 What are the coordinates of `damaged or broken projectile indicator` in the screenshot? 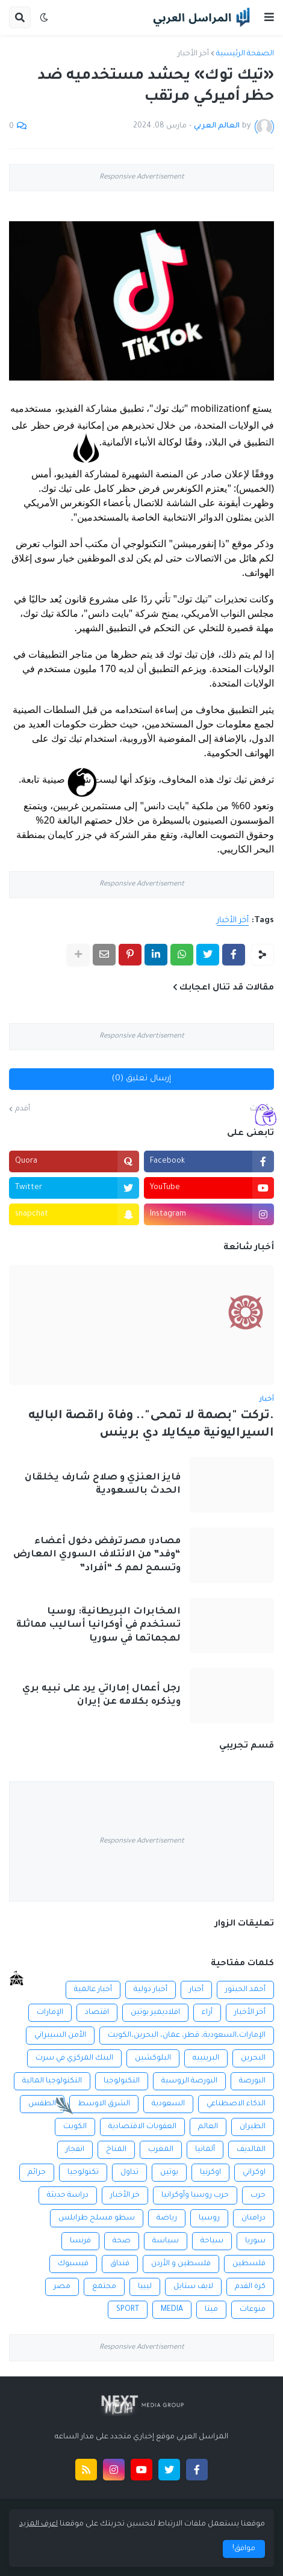 It's located at (64, 2106).